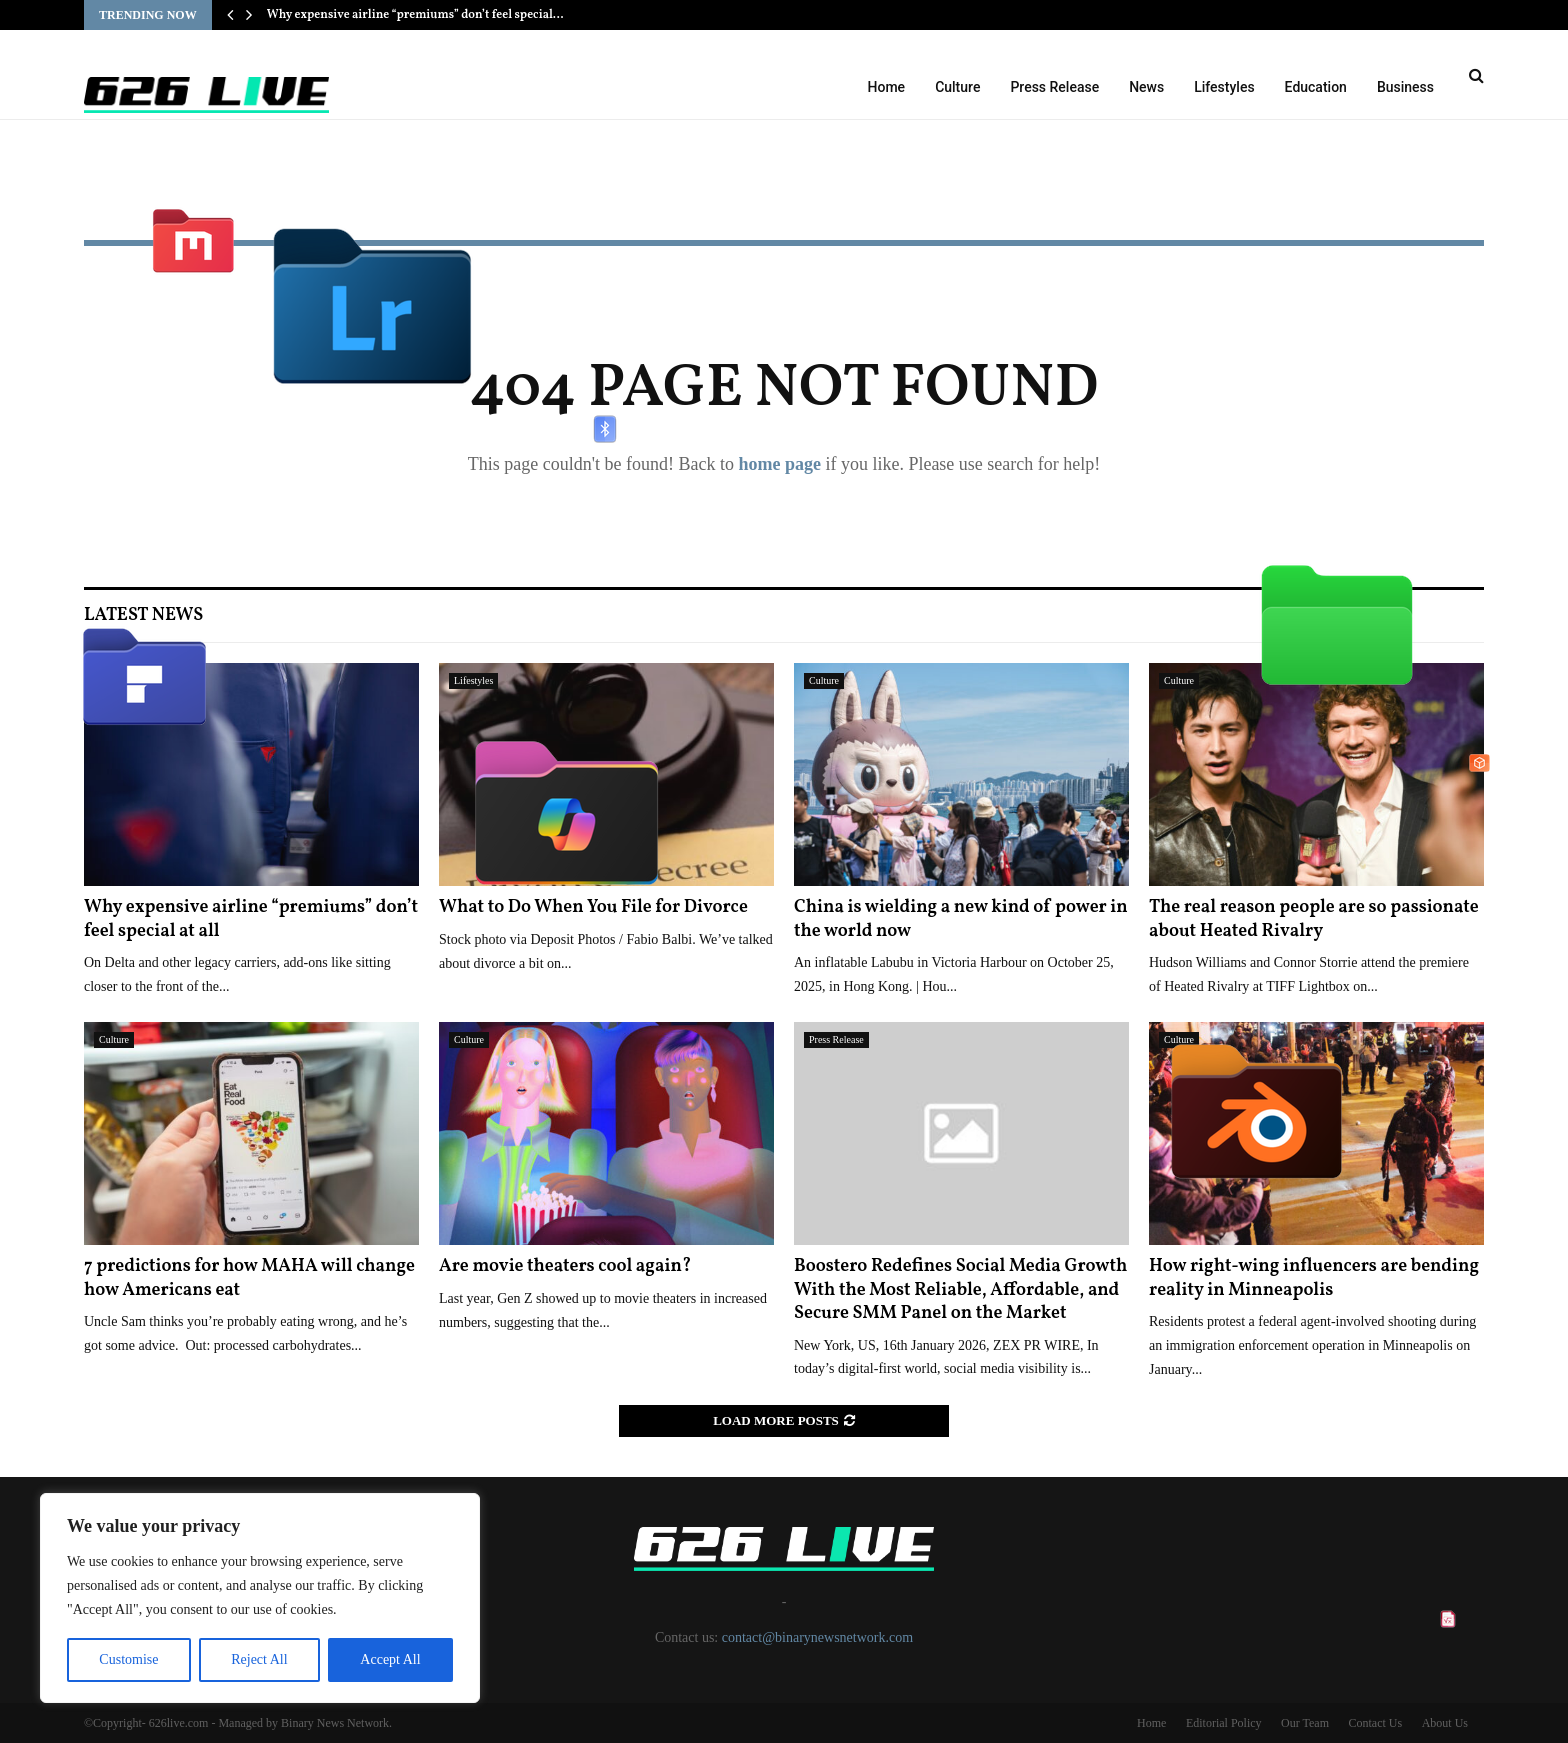 The width and height of the screenshot is (1568, 1743). I want to click on open folder containing files, so click(1337, 625).